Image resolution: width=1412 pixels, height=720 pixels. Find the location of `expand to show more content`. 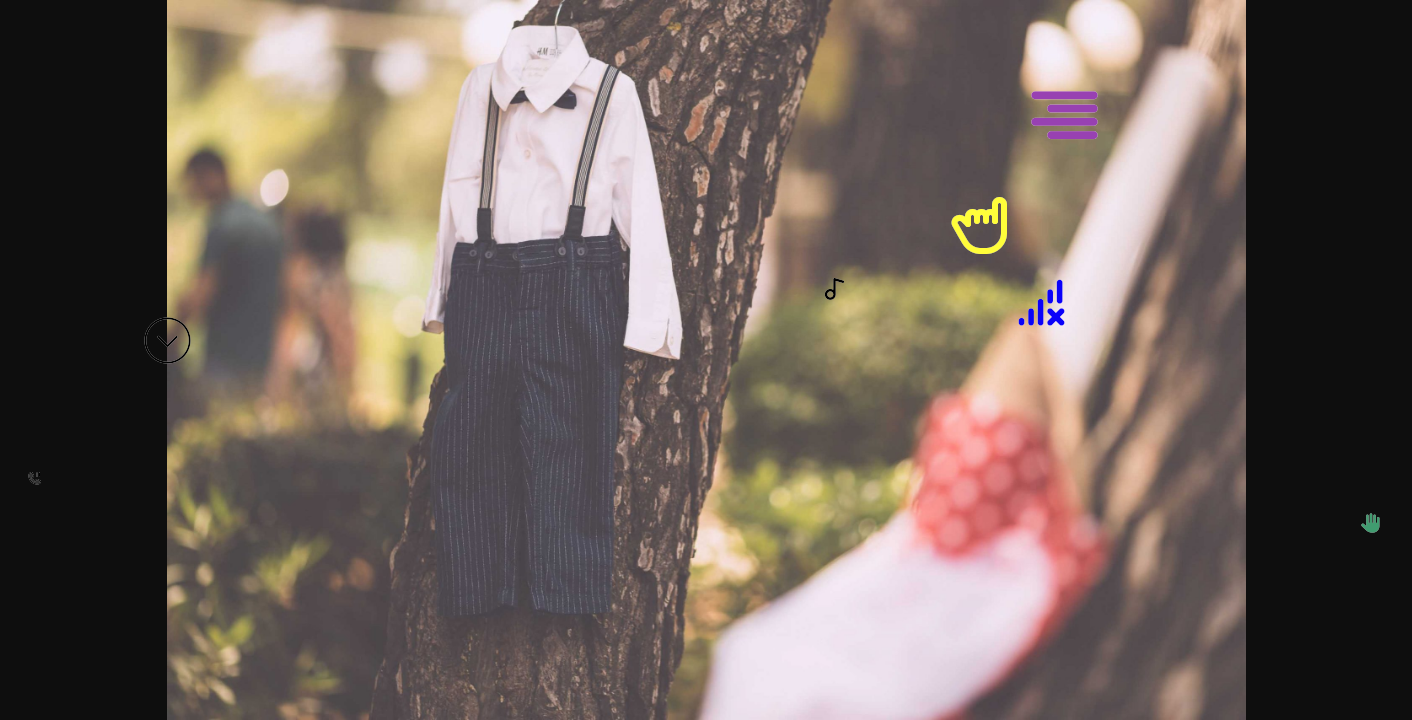

expand to show more content is located at coordinates (167, 340).